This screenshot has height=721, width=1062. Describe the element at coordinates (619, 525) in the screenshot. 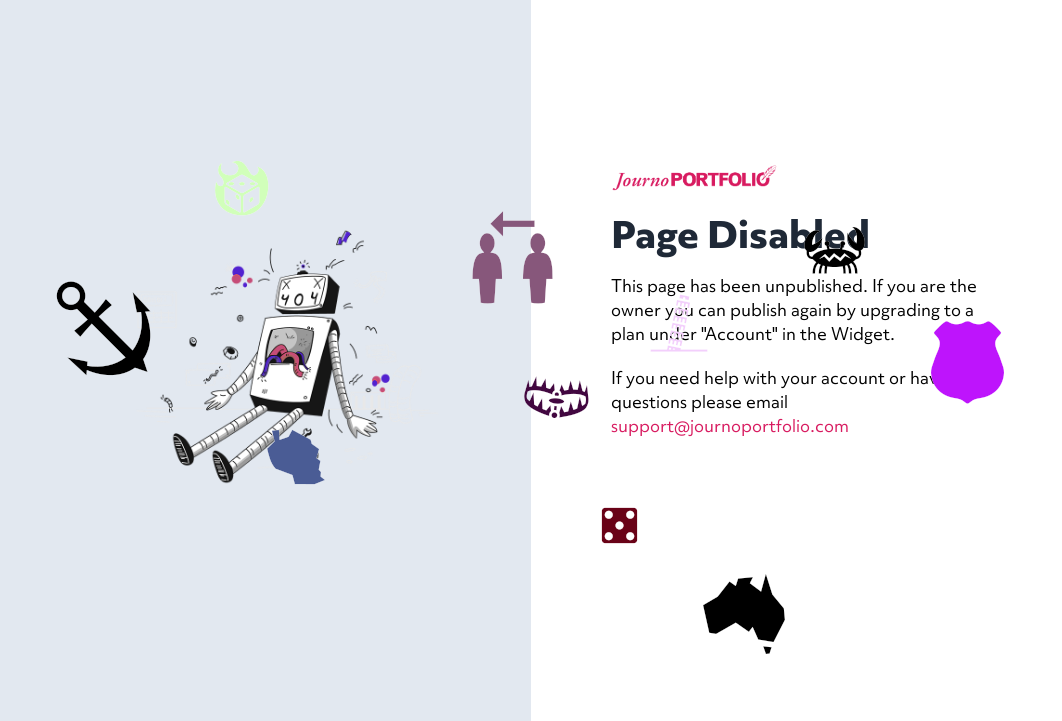

I see `roll the dice or generate a random number` at that location.